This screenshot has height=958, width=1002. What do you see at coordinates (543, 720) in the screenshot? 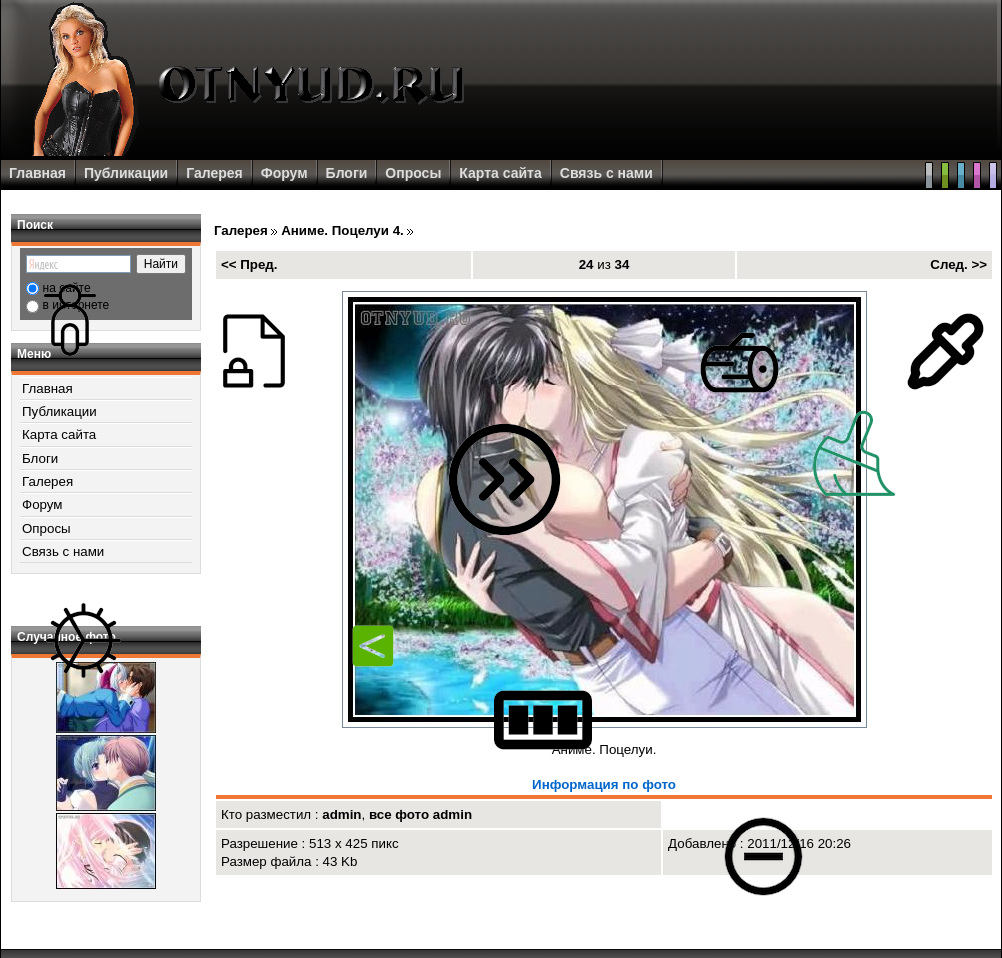
I see `indicates full battery charge` at bounding box center [543, 720].